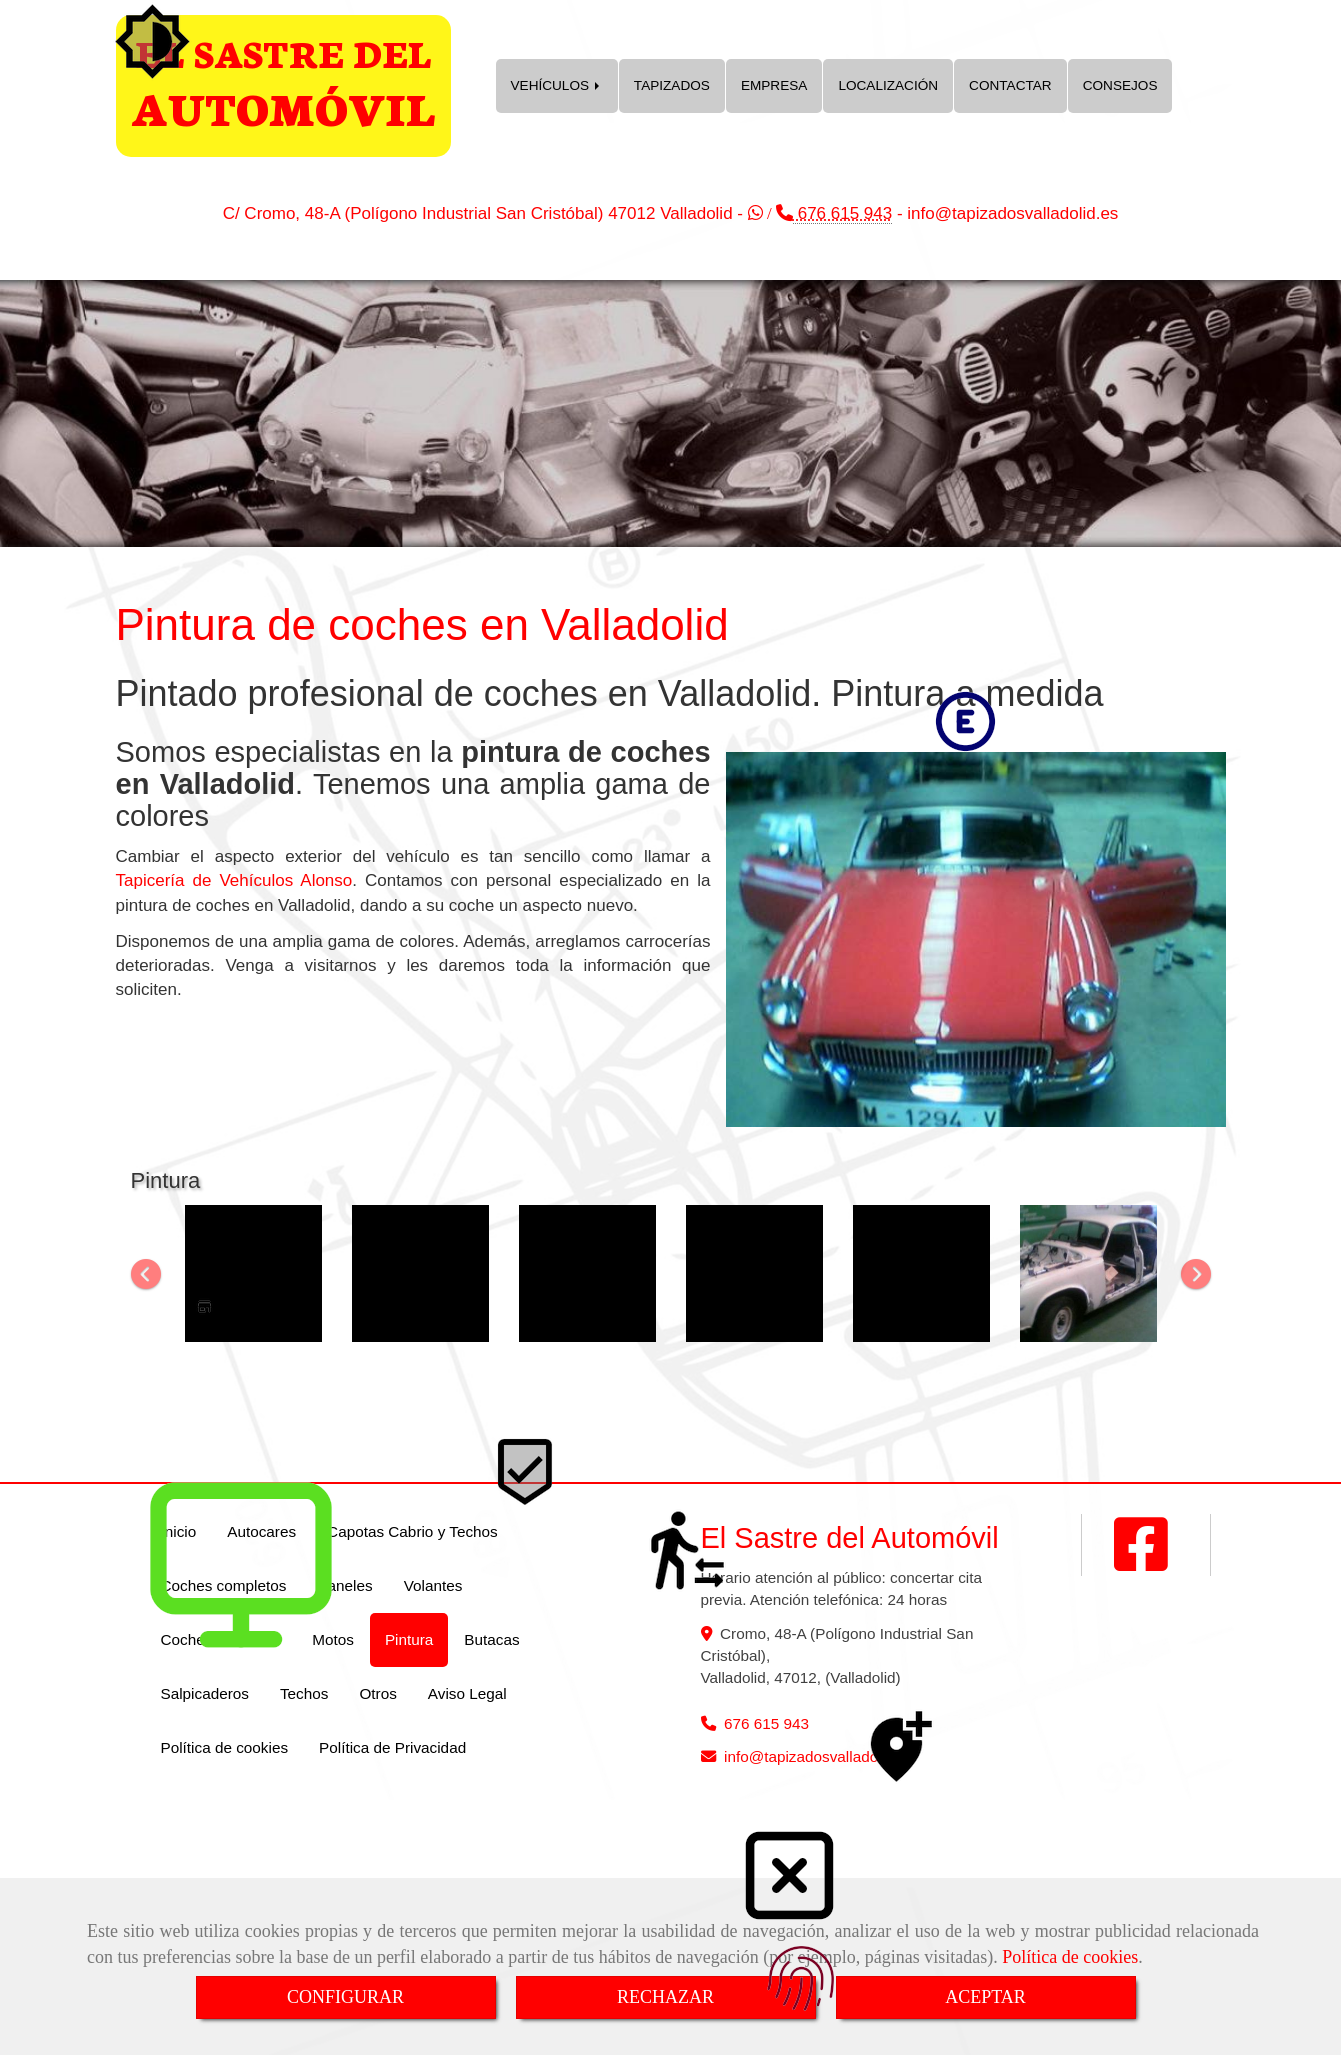 The image size is (1341, 2055). What do you see at coordinates (687, 1549) in the screenshot?
I see `transfer between transit lines or platforms` at bounding box center [687, 1549].